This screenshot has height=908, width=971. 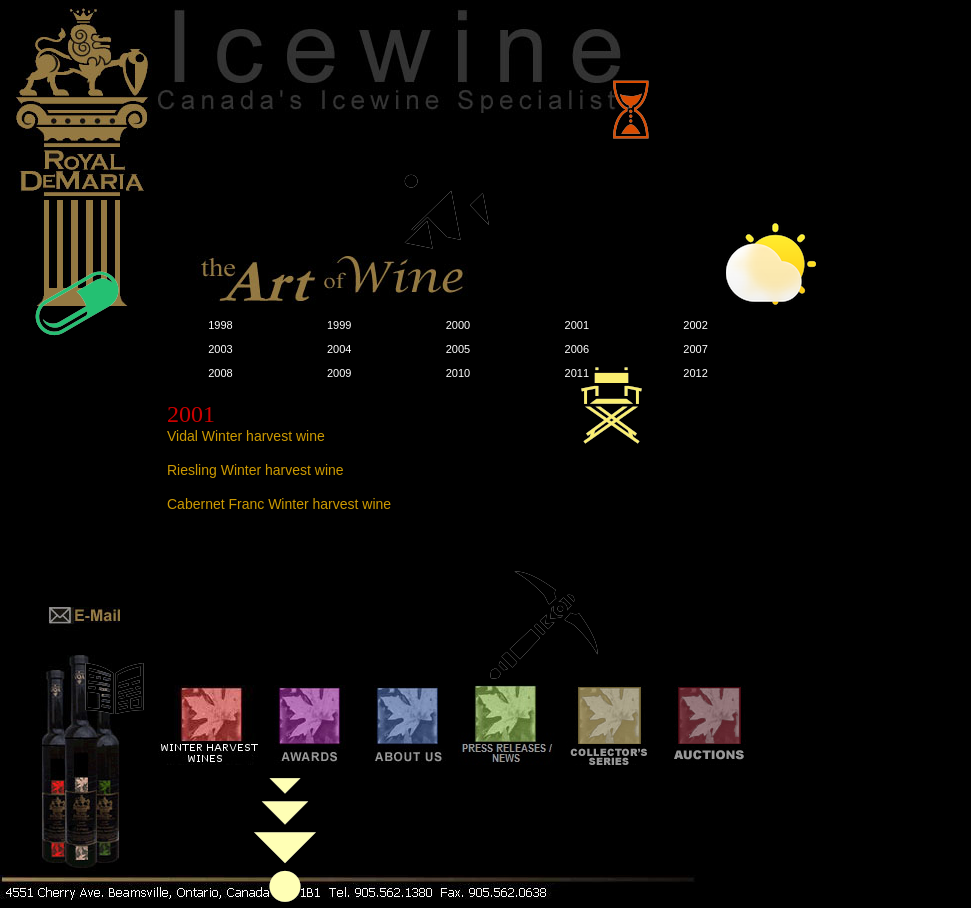 I want to click on indicates partly cloudy weather conditions, so click(x=771, y=264).